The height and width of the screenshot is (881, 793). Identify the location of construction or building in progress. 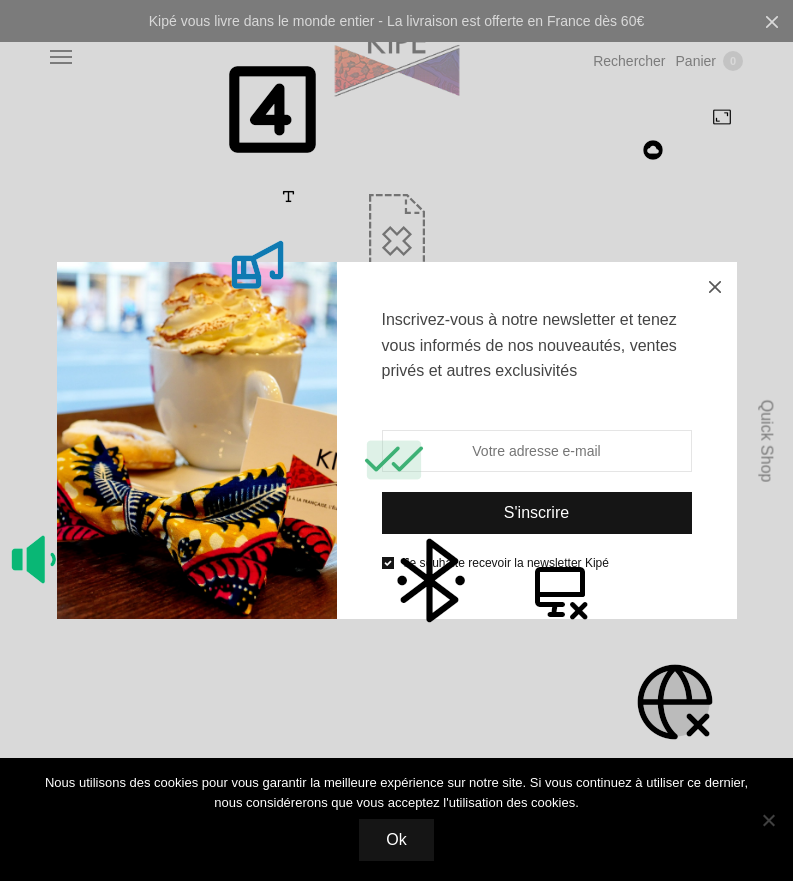
(258, 267).